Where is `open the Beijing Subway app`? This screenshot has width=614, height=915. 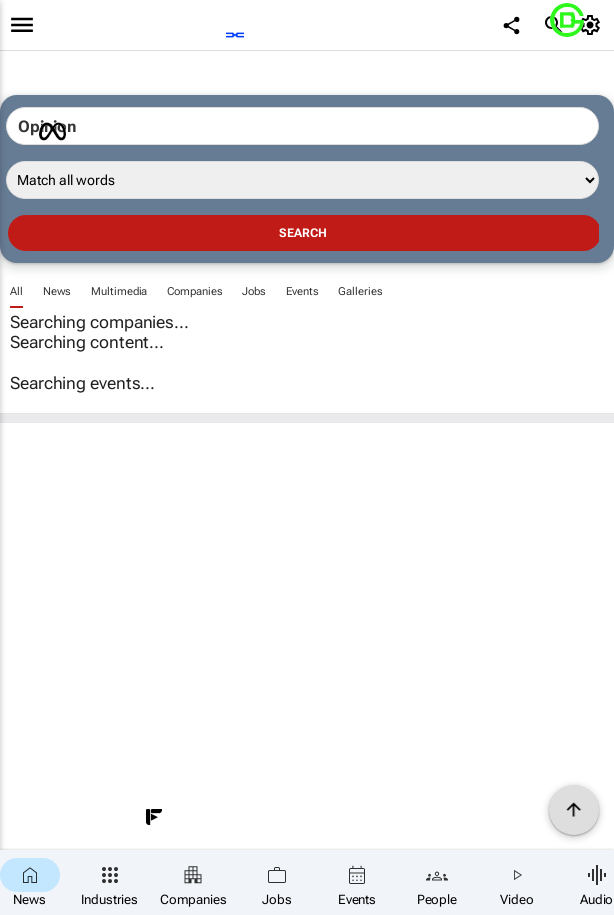
open the Beijing Subway app is located at coordinates (567, 20).